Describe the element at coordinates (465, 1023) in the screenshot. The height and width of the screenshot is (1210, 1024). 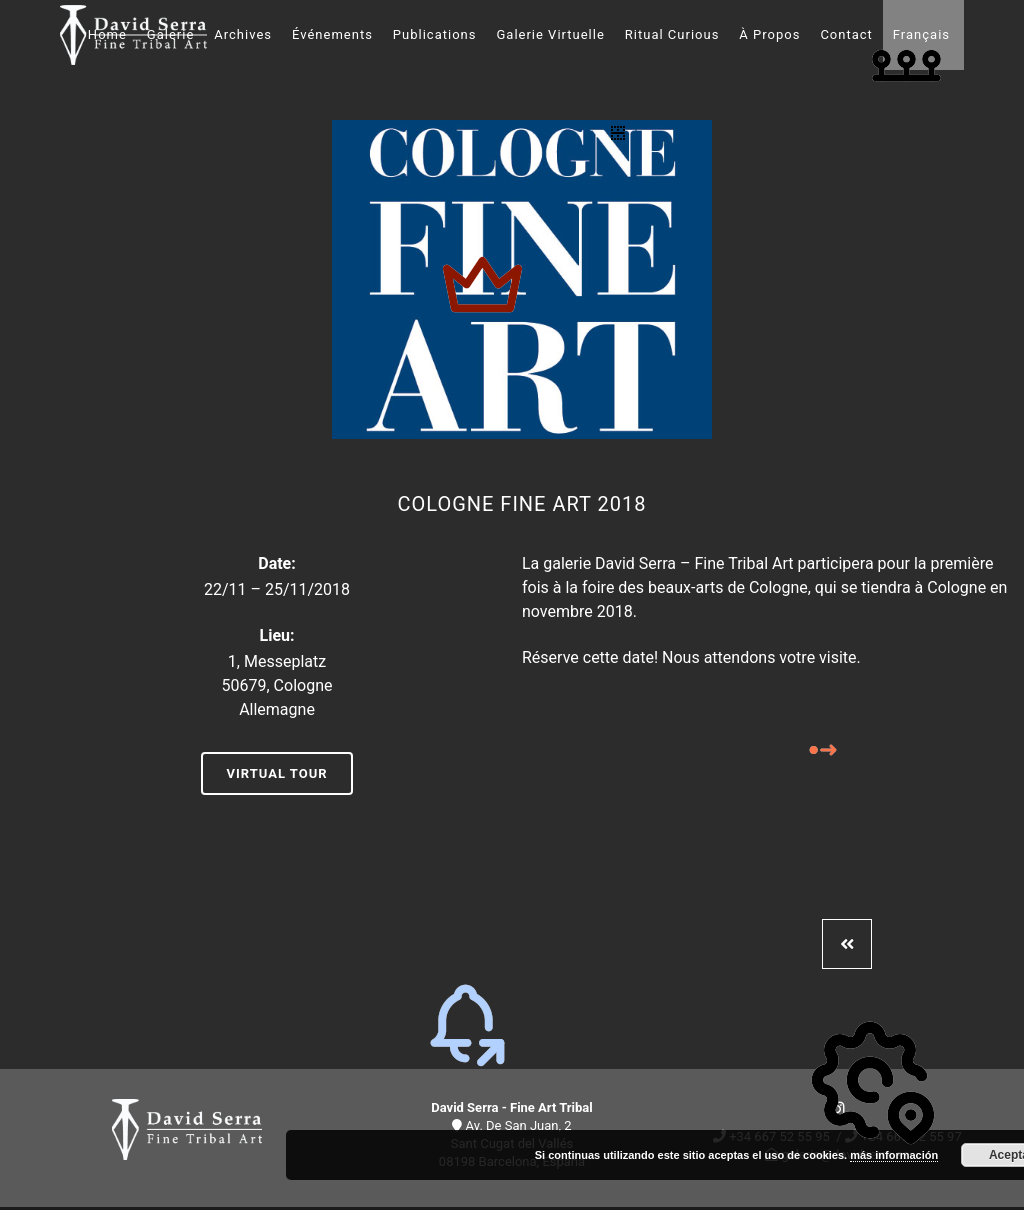
I see `share notification settings` at that location.